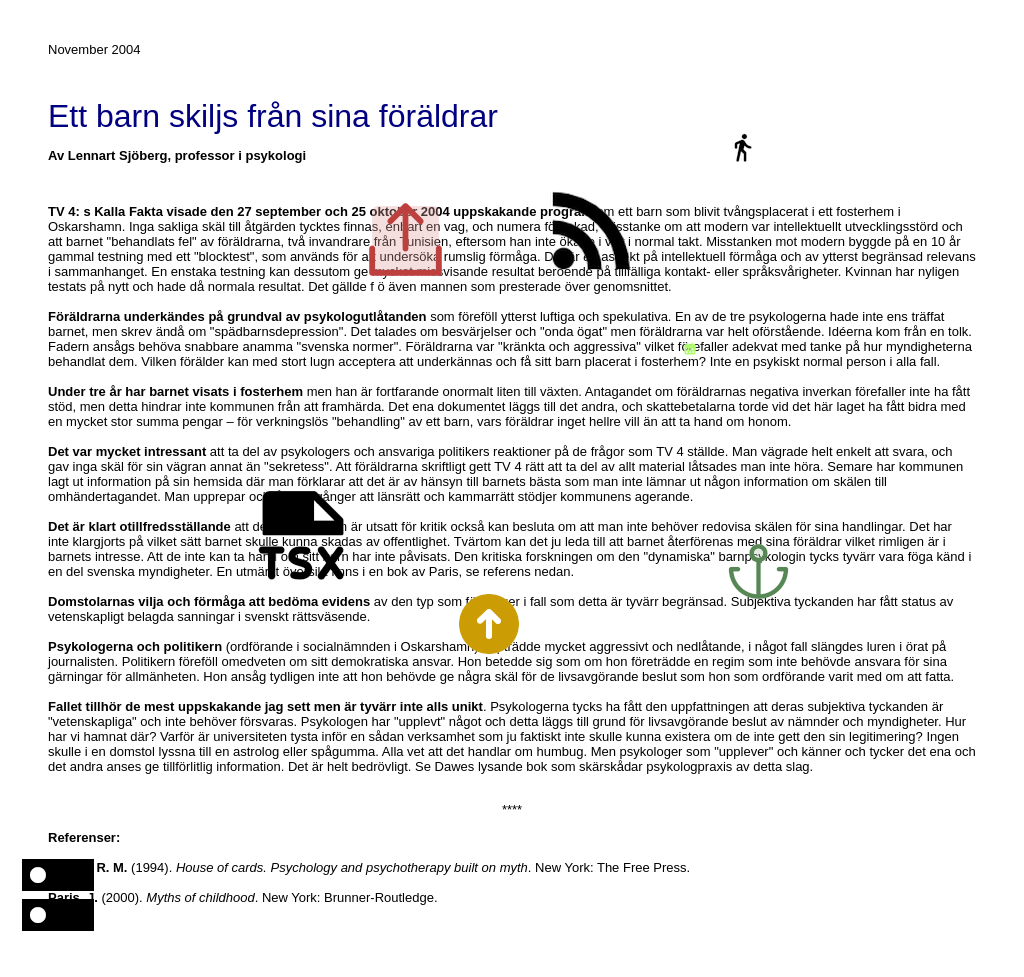  What do you see at coordinates (58, 895) in the screenshot?
I see `access server or DNS settings` at bounding box center [58, 895].